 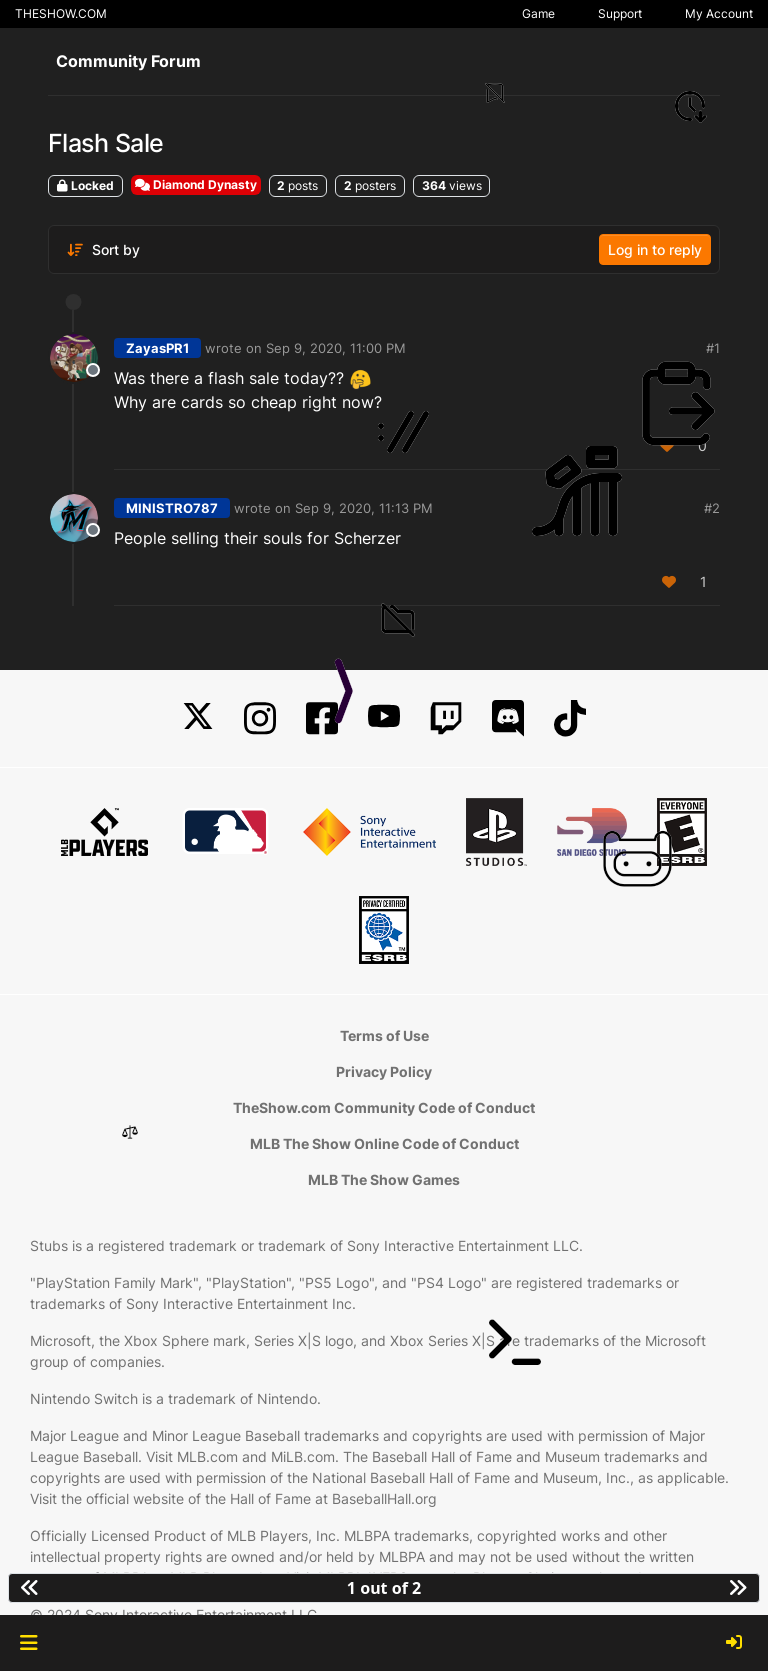 I want to click on browse amusement park attractions, so click(x=577, y=491).